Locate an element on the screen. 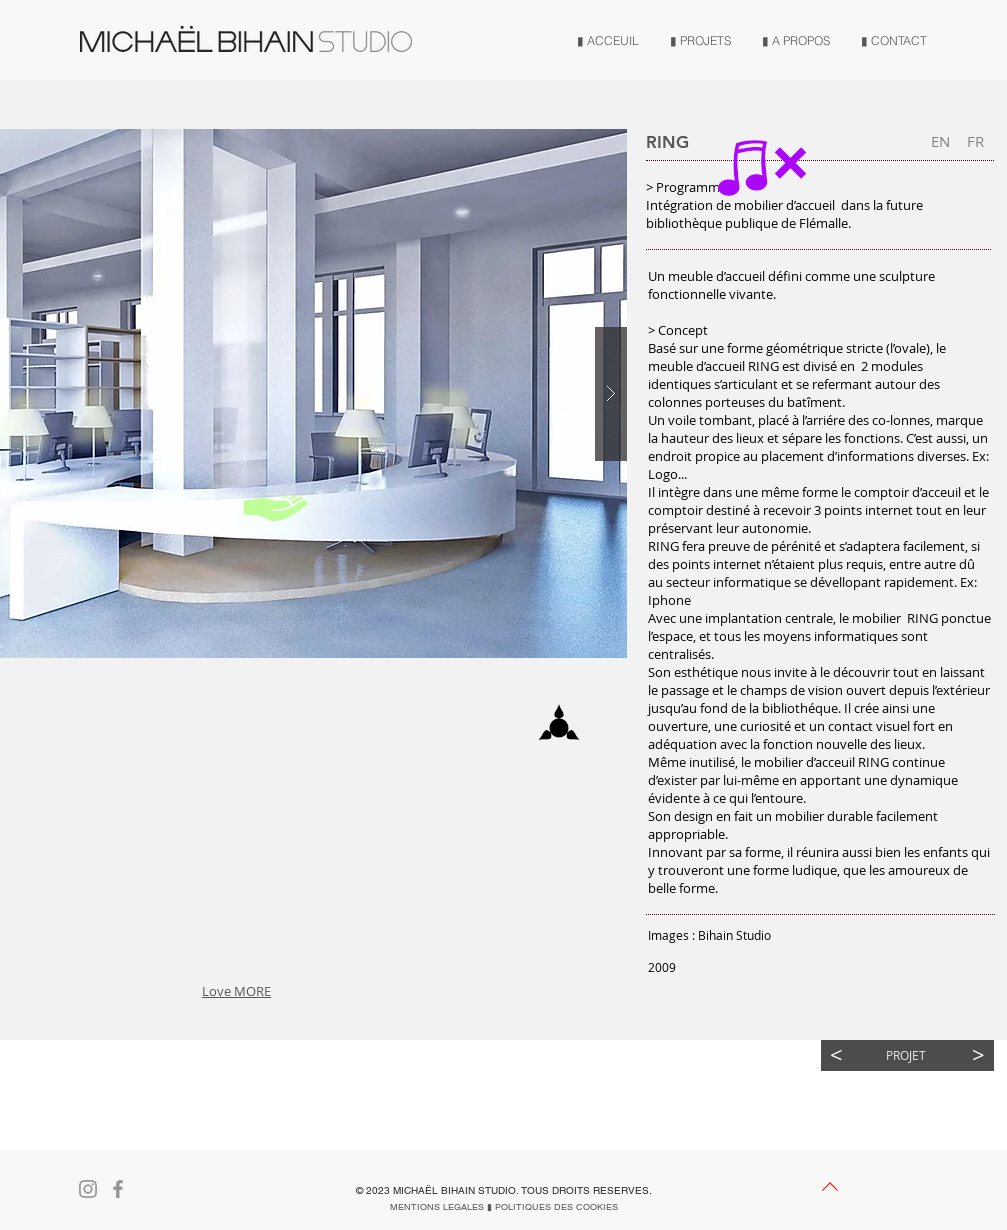  indicates player has reached level three is located at coordinates (559, 722).